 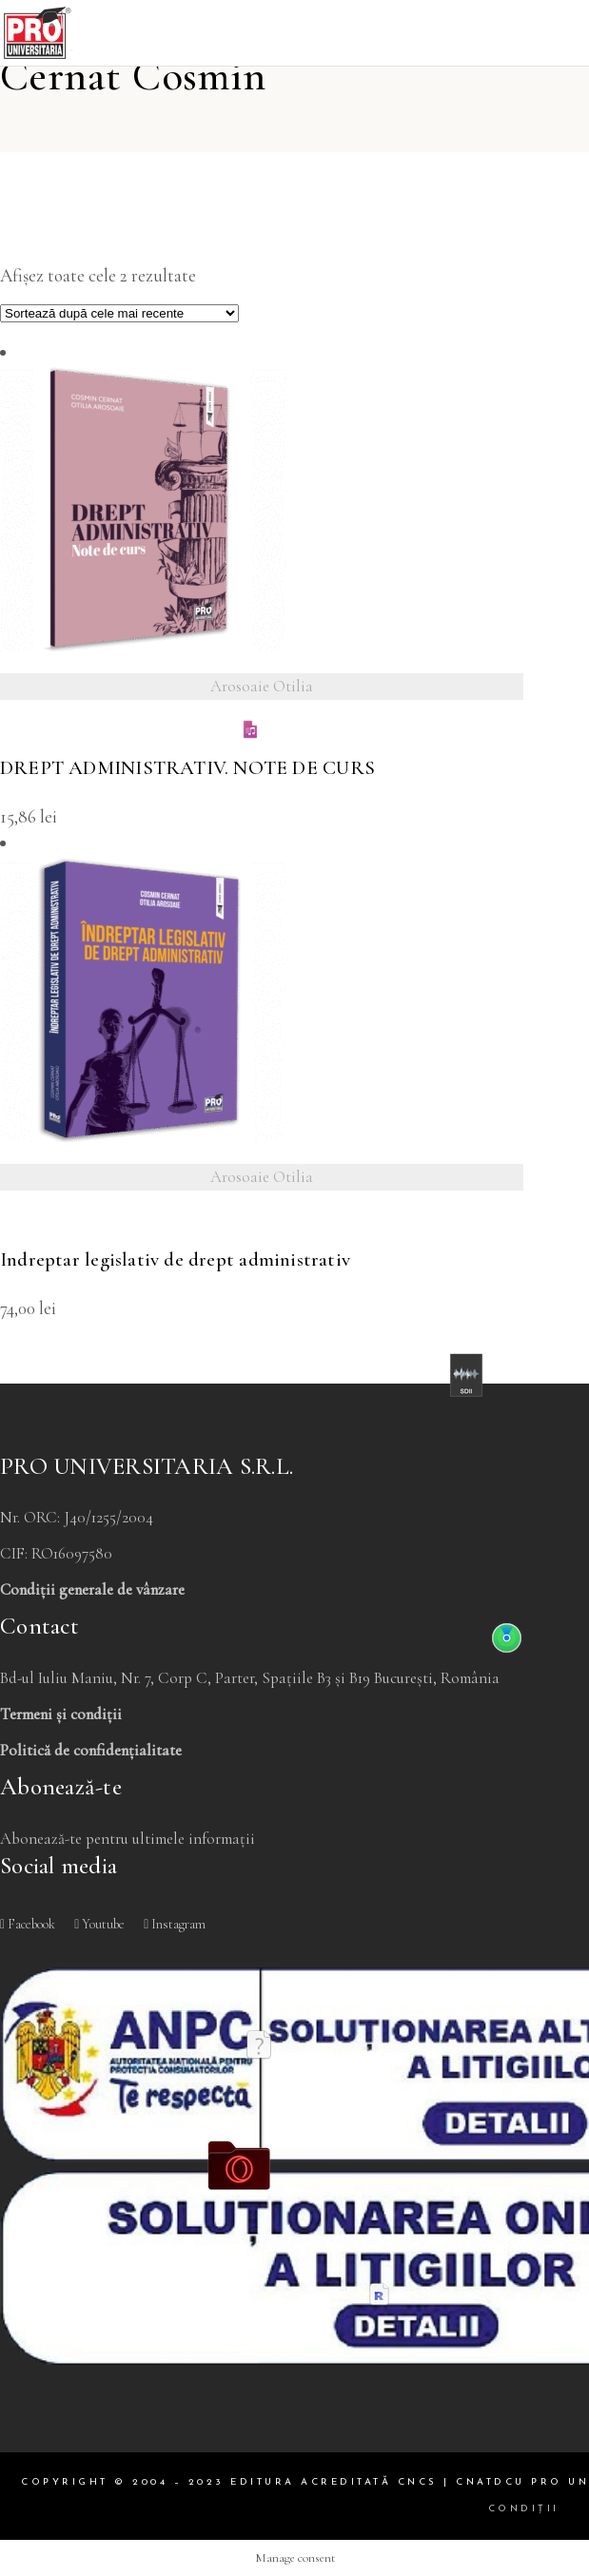 I want to click on indicates an unrecognized file type, so click(x=259, y=2044).